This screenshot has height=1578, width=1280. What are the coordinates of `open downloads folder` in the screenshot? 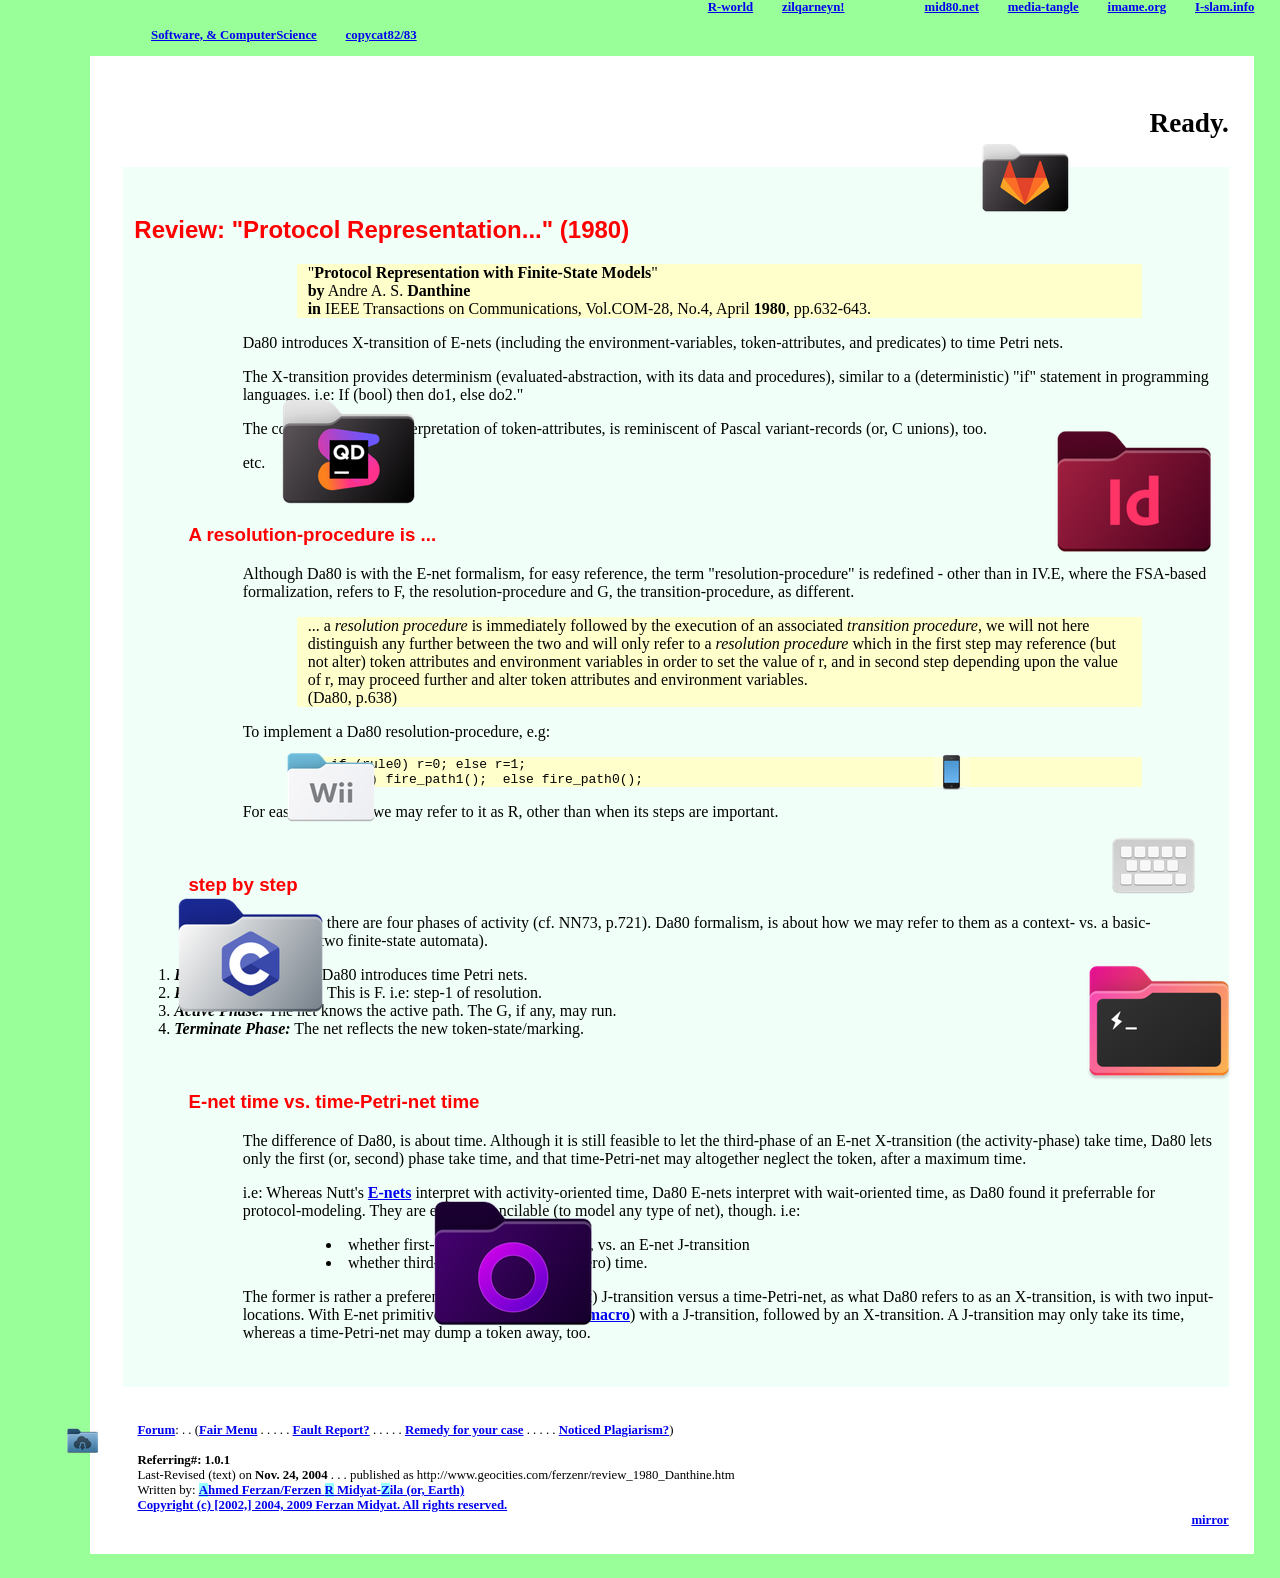 It's located at (82, 1441).